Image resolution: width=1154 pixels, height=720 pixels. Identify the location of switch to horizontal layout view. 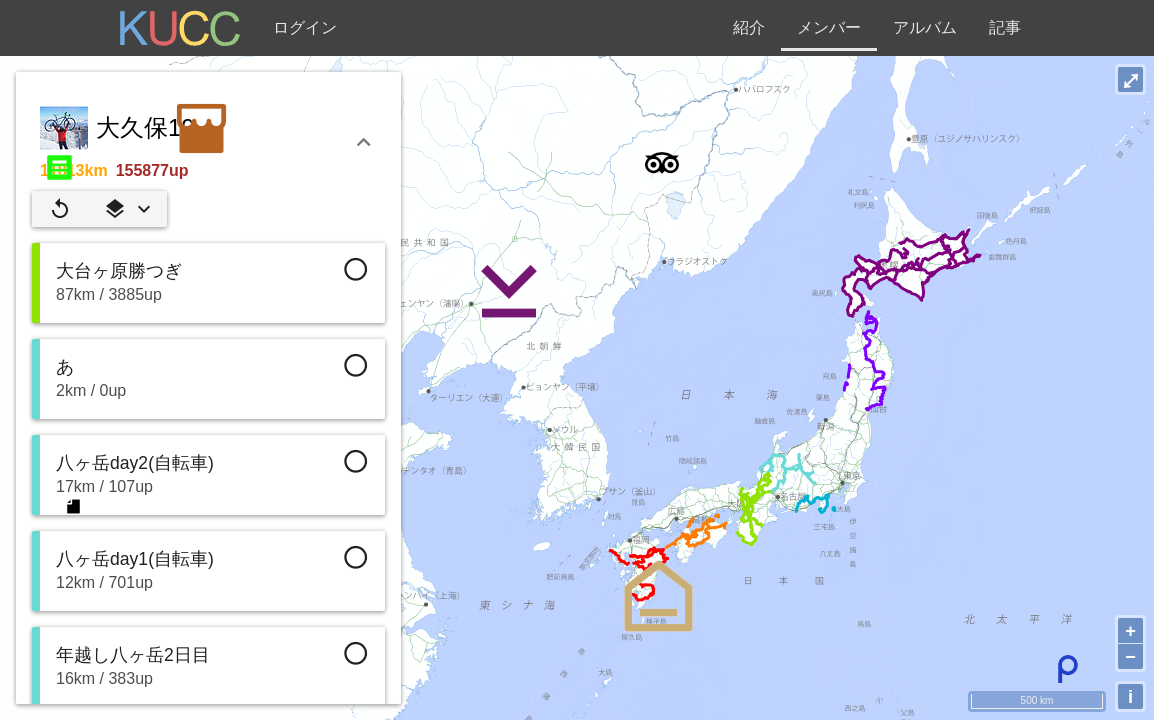
(59, 167).